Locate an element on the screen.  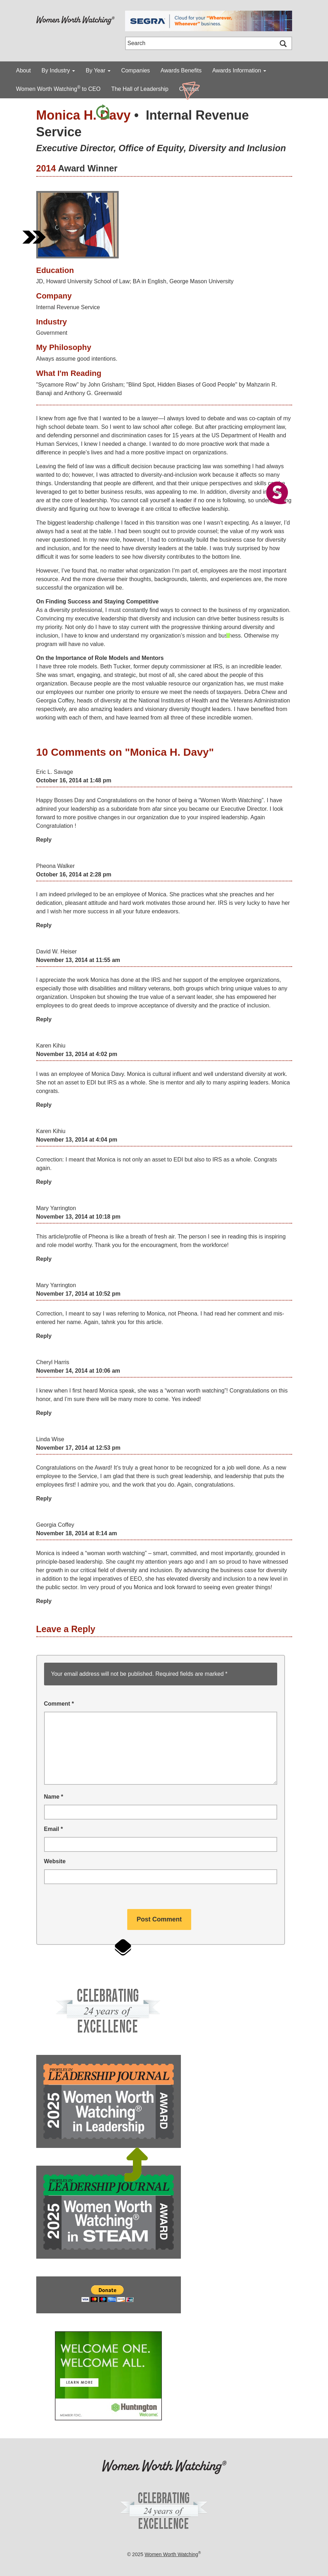
inertia.js framework logo is located at coordinates (34, 237).